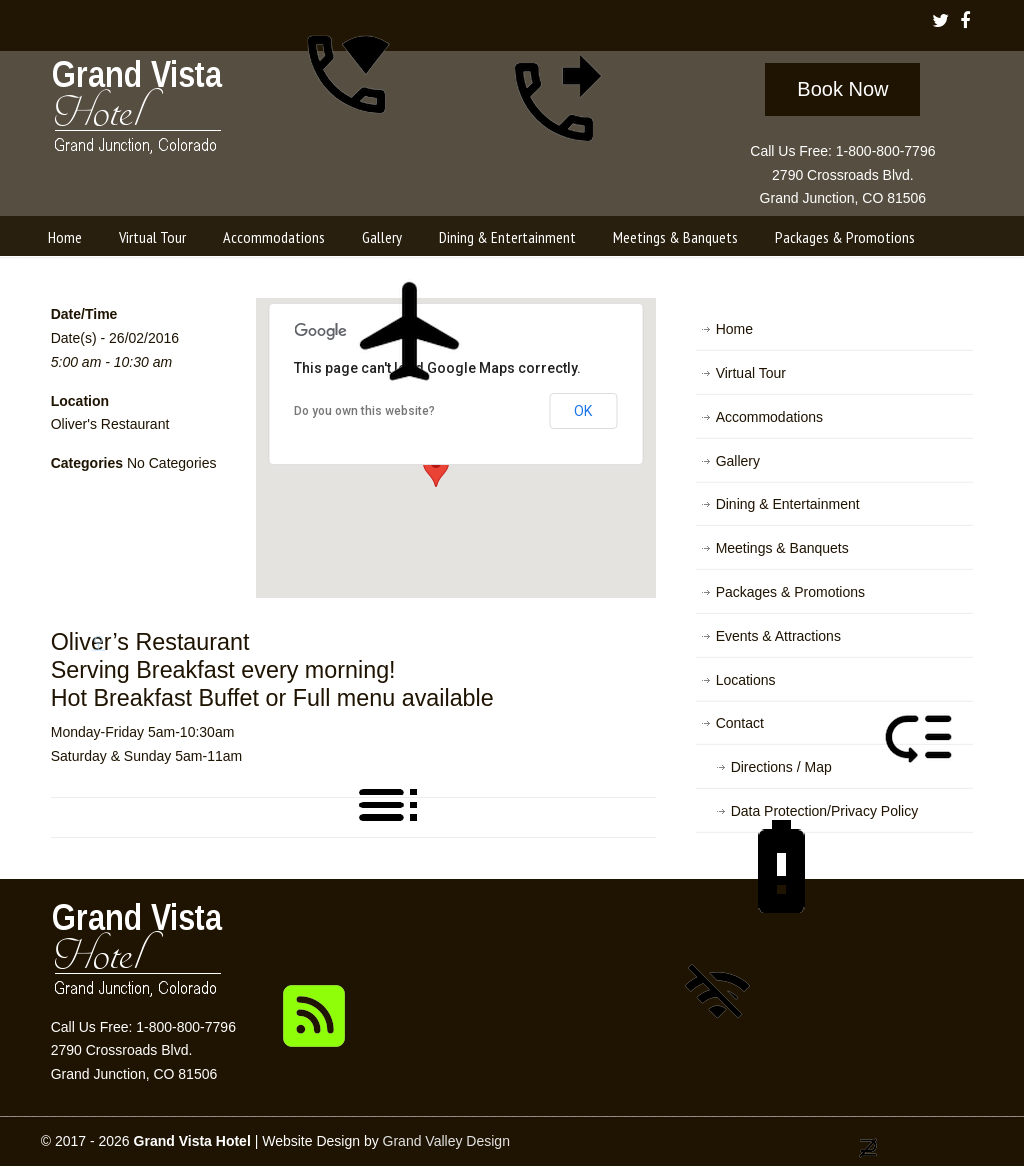 The height and width of the screenshot is (1166, 1024). I want to click on move item to the bottom of the list, so click(918, 738).